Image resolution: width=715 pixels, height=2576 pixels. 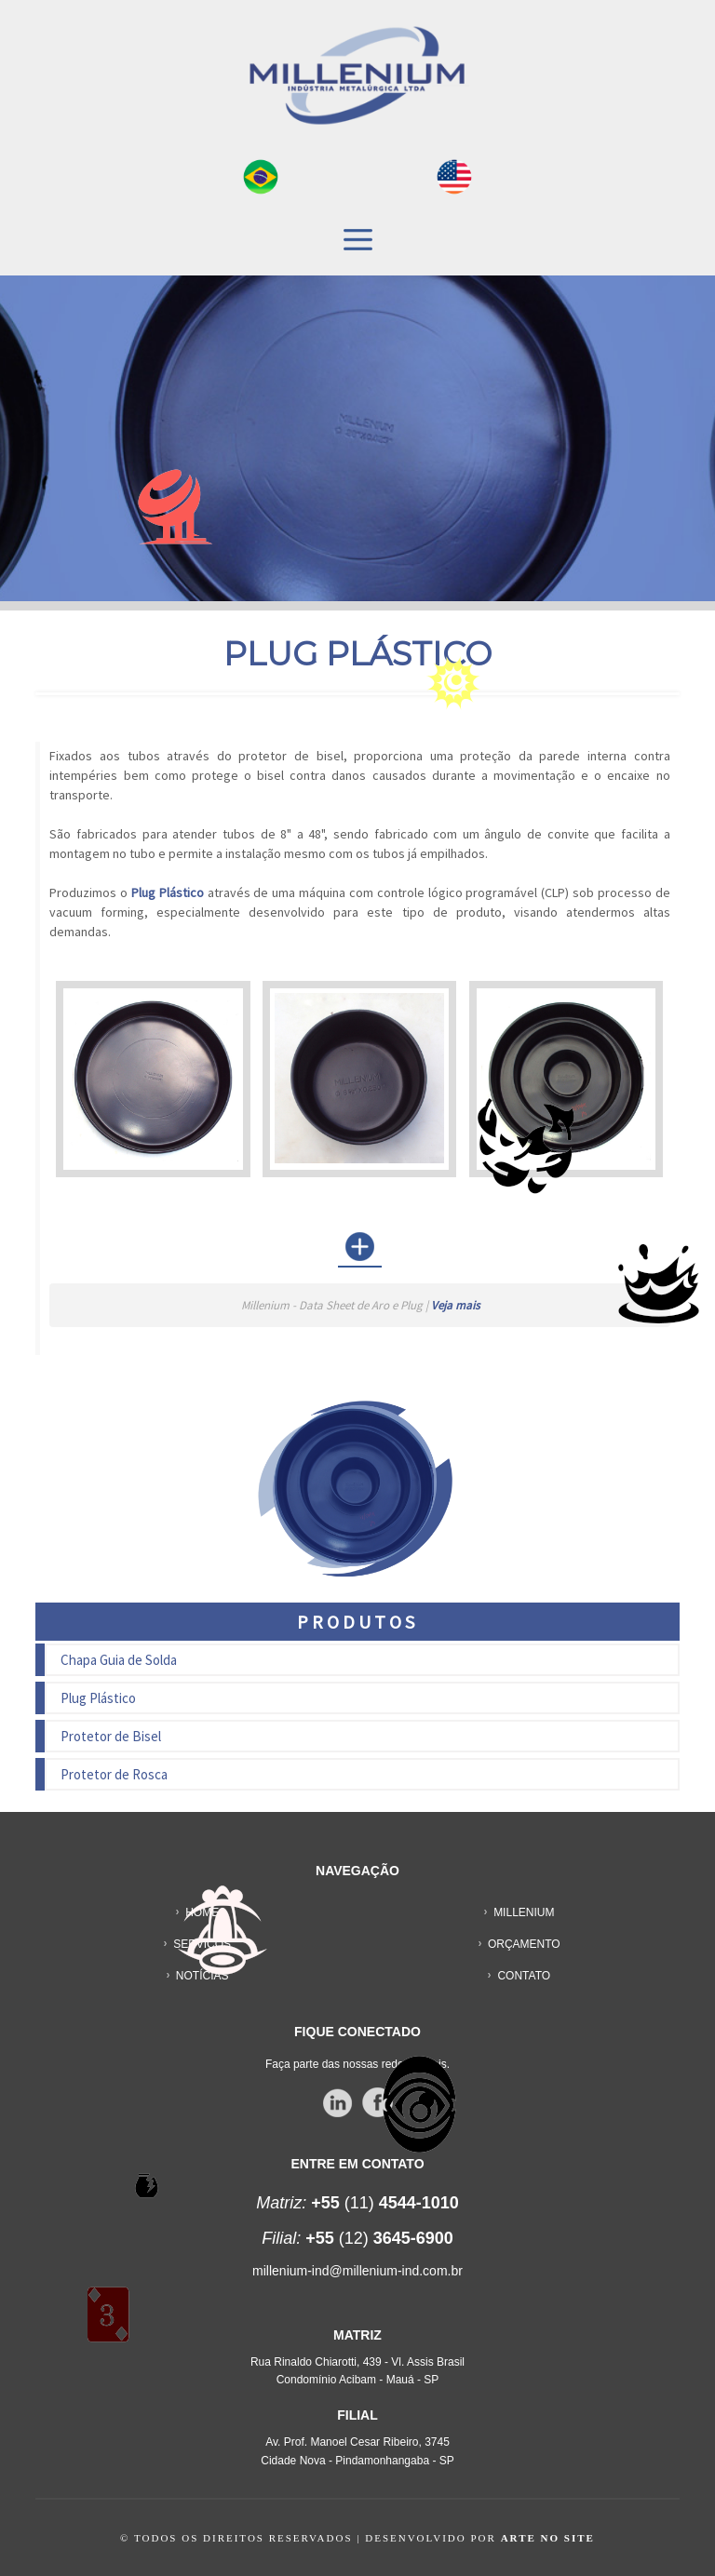 I want to click on nature or environmental category indicator, so click(x=526, y=1146).